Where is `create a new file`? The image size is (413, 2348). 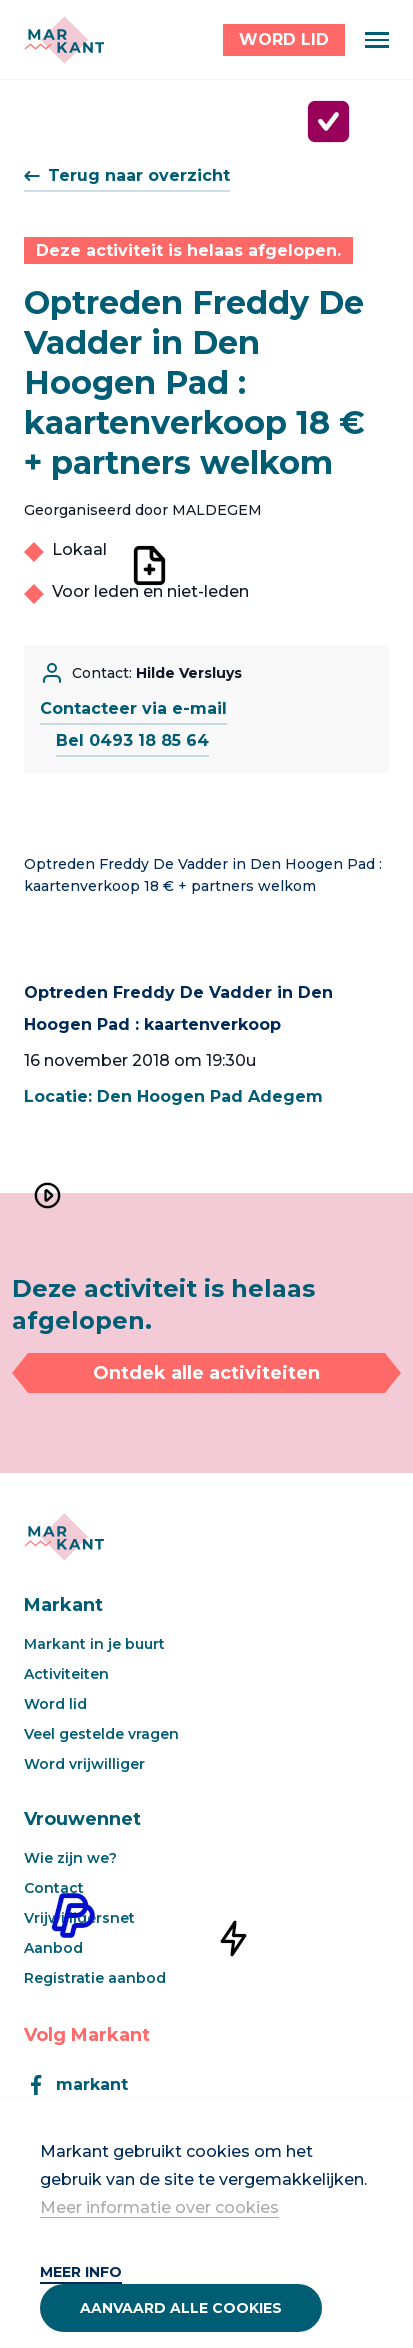
create a new file is located at coordinates (149, 565).